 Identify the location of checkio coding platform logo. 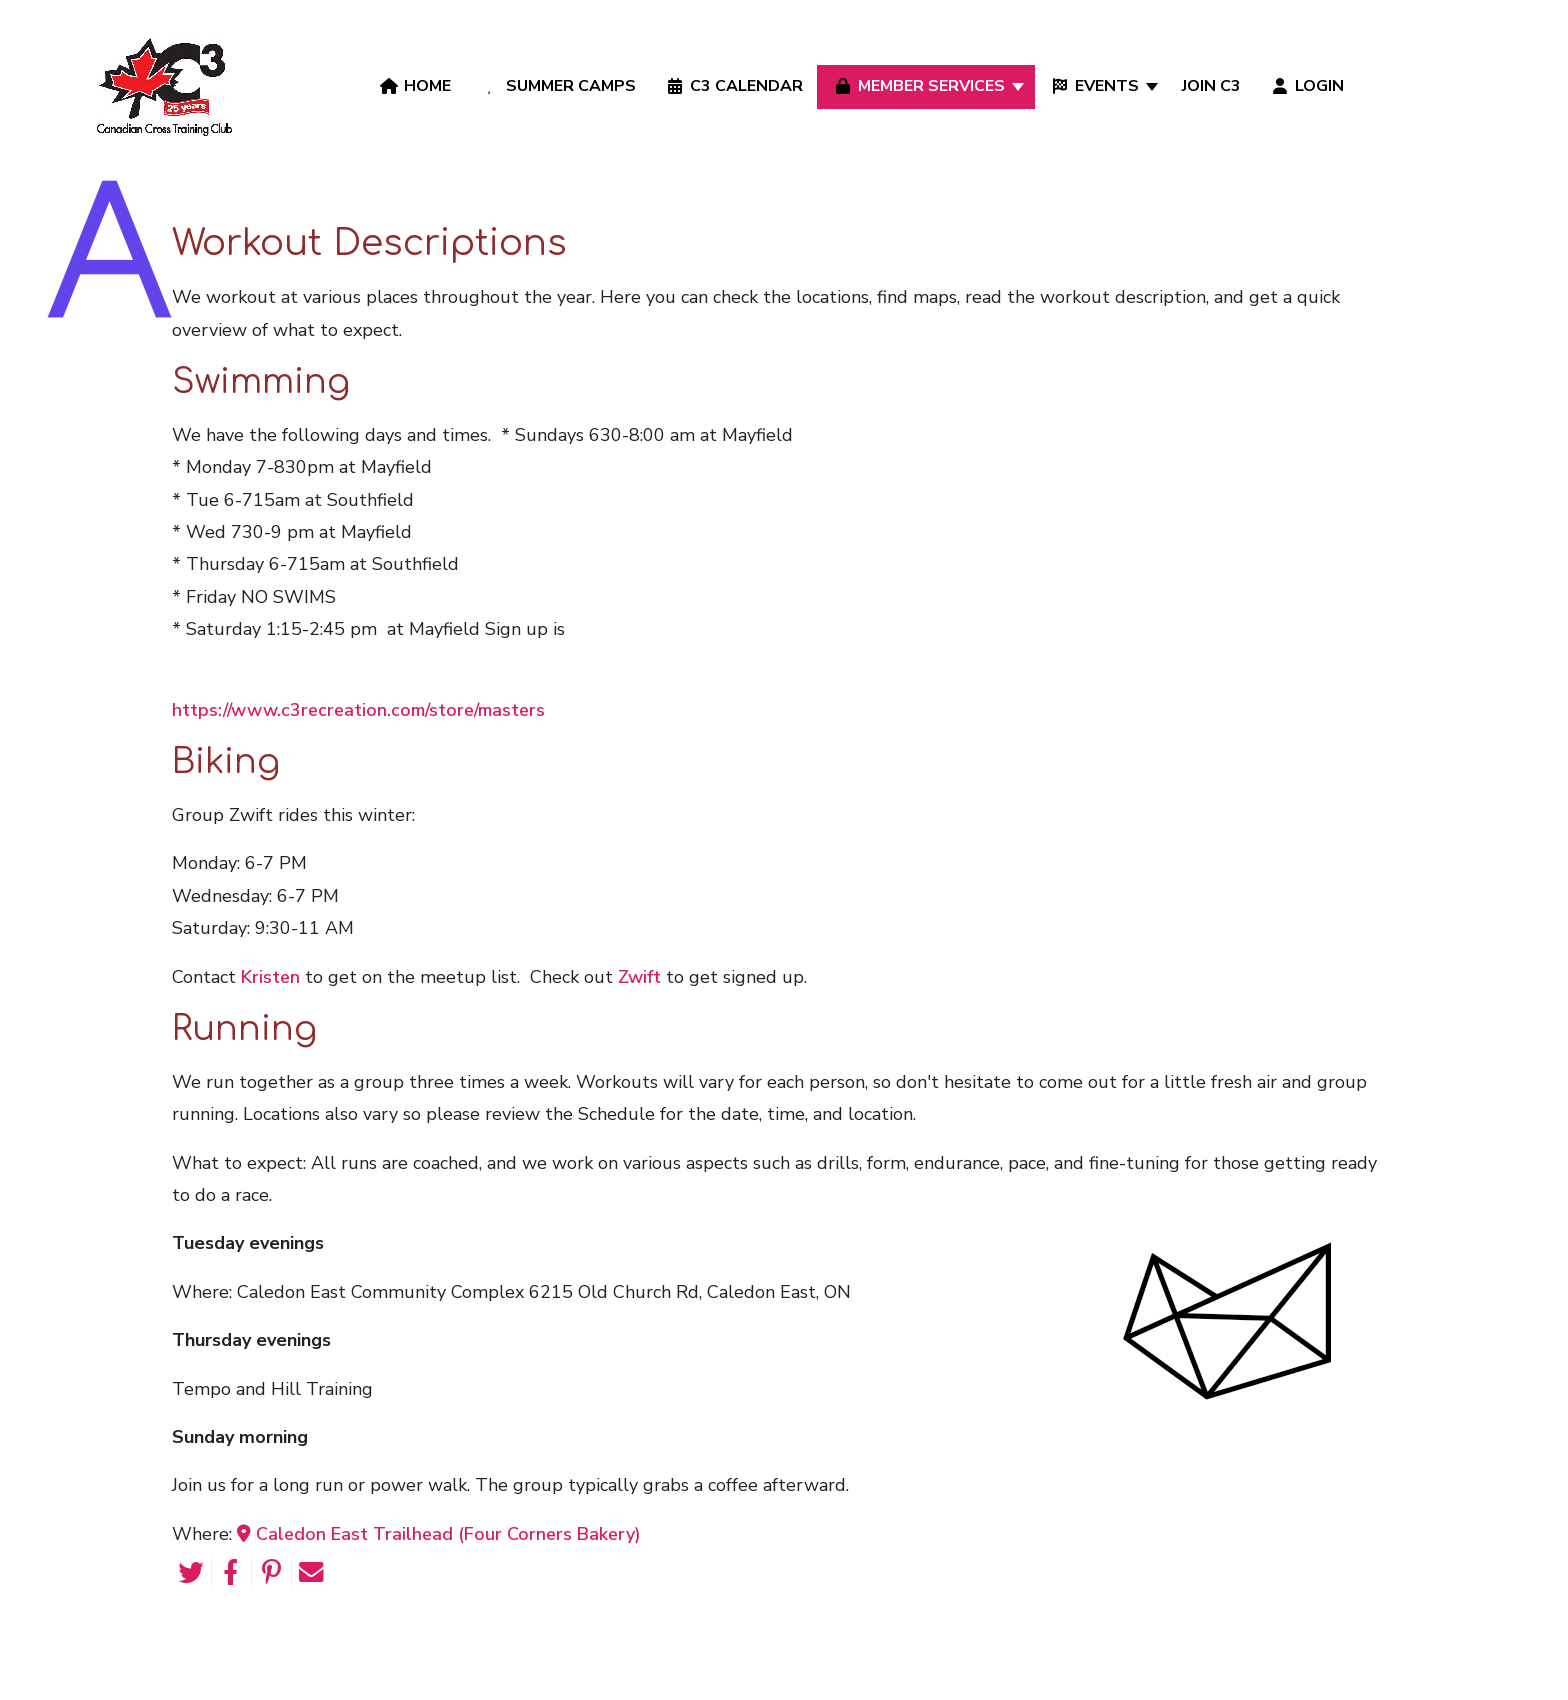
(1227, 1321).